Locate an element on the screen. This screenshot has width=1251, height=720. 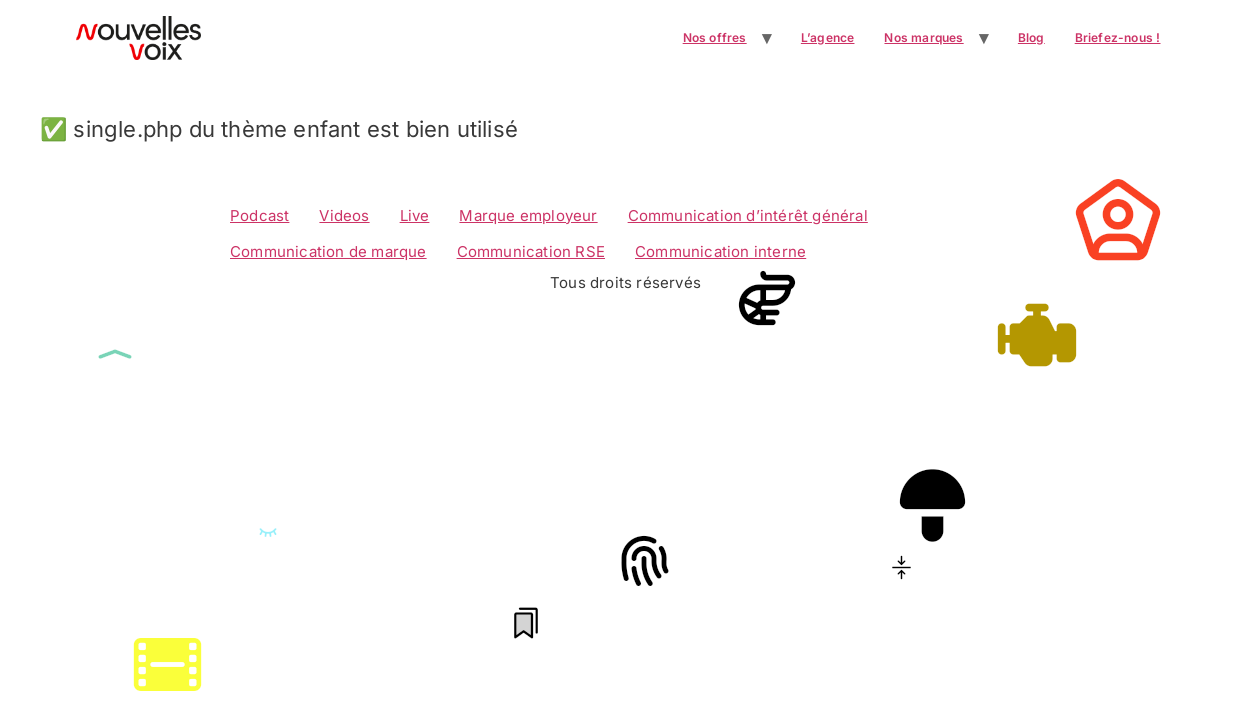
collapse or minimize a section is located at coordinates (115, 355).